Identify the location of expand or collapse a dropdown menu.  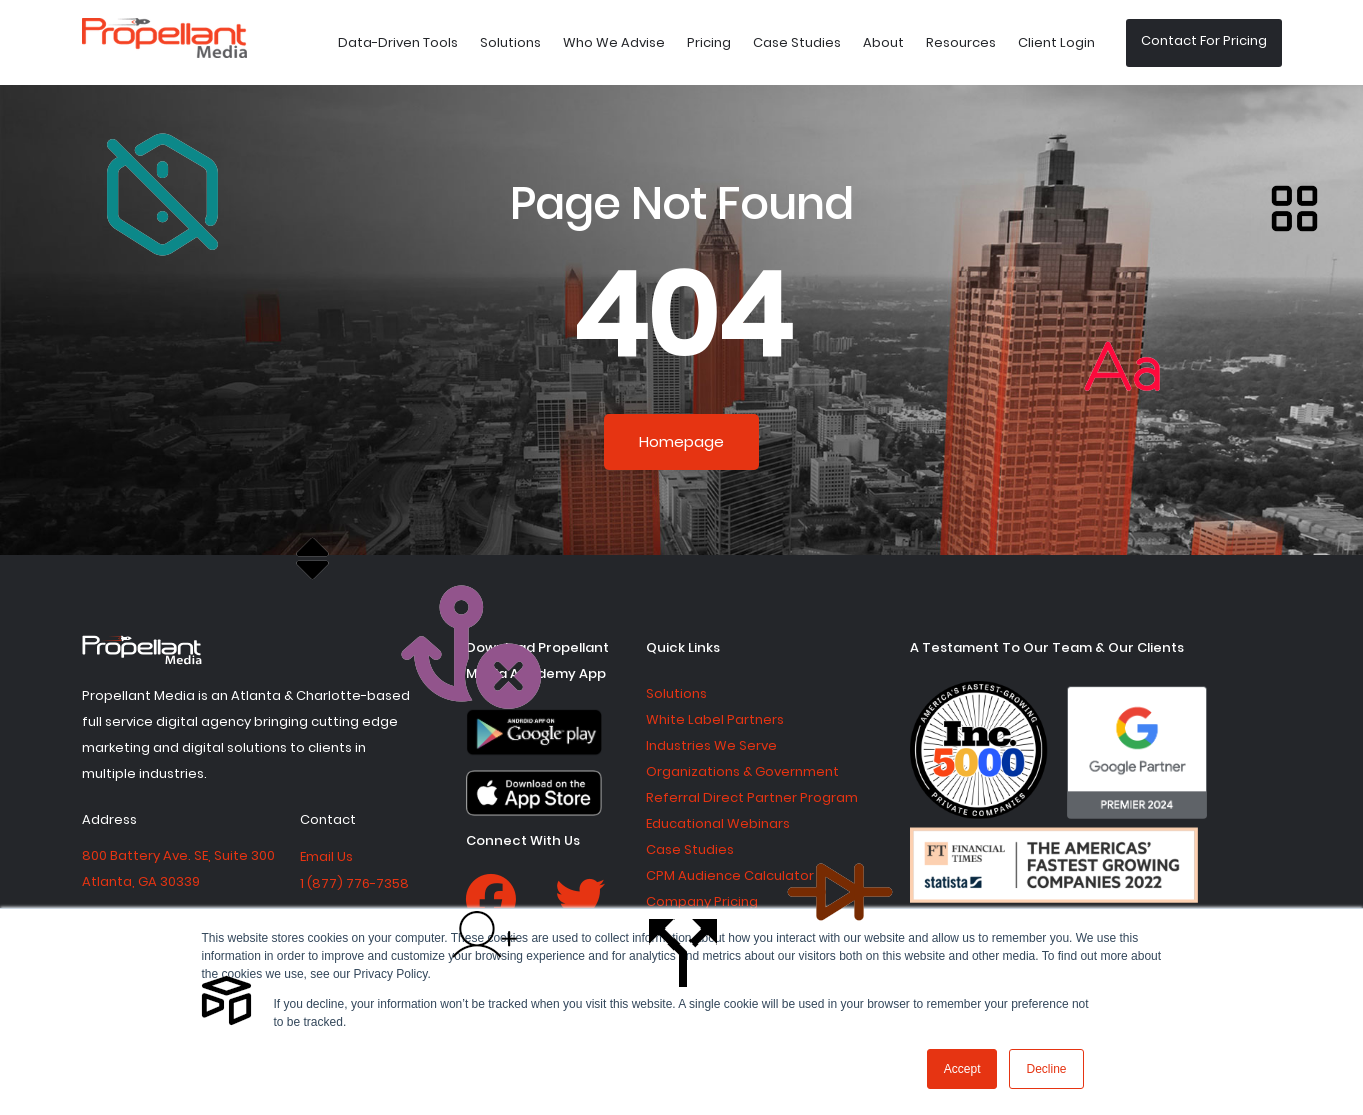
(312, 558).